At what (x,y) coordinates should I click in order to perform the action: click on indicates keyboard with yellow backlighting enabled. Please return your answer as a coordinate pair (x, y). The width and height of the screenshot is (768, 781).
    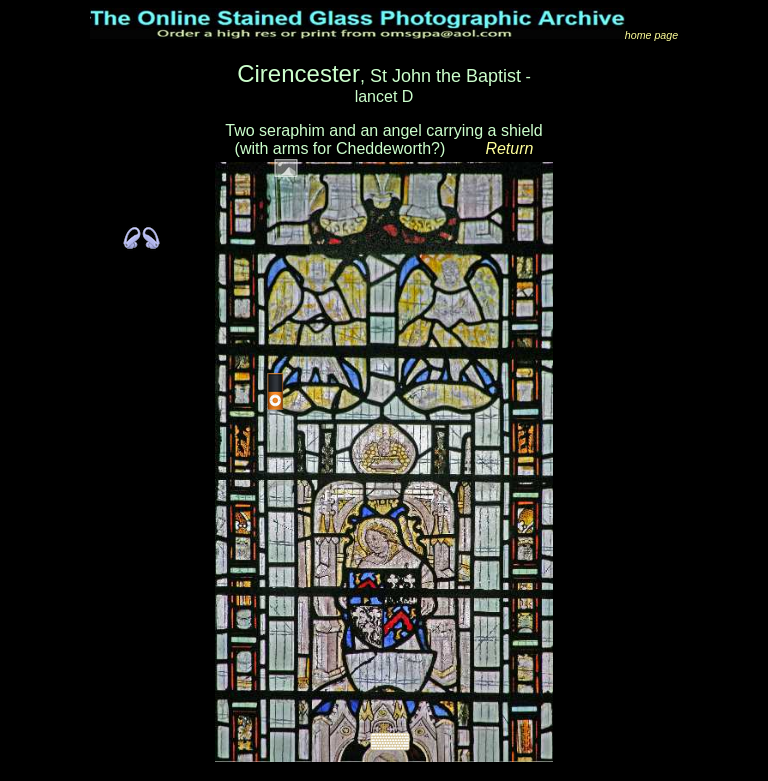
    Looking at the image, I should click on (390, 742).